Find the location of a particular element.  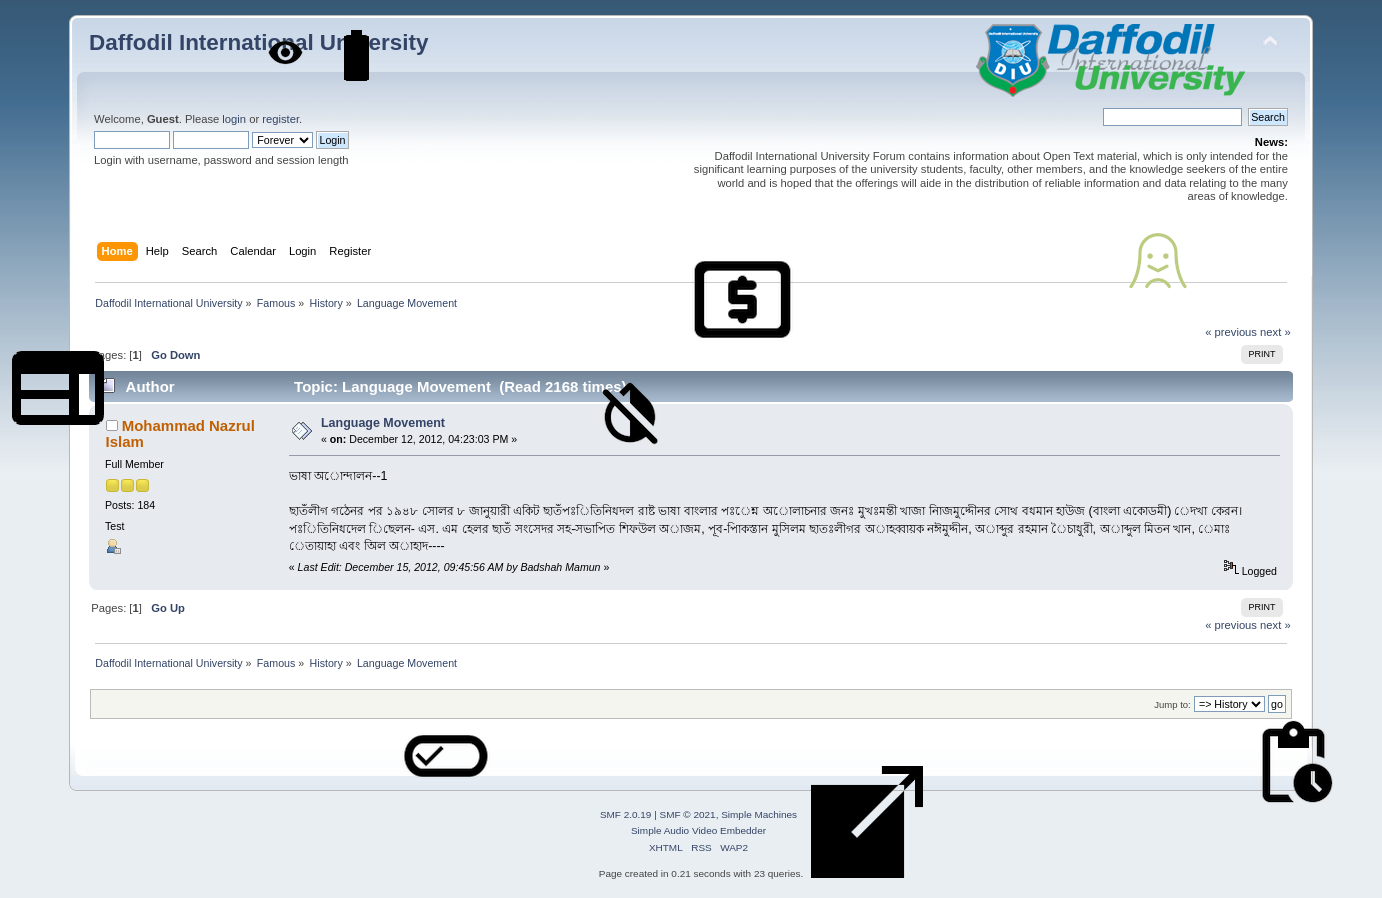

open link in new window is located at coordinates (867, 822).